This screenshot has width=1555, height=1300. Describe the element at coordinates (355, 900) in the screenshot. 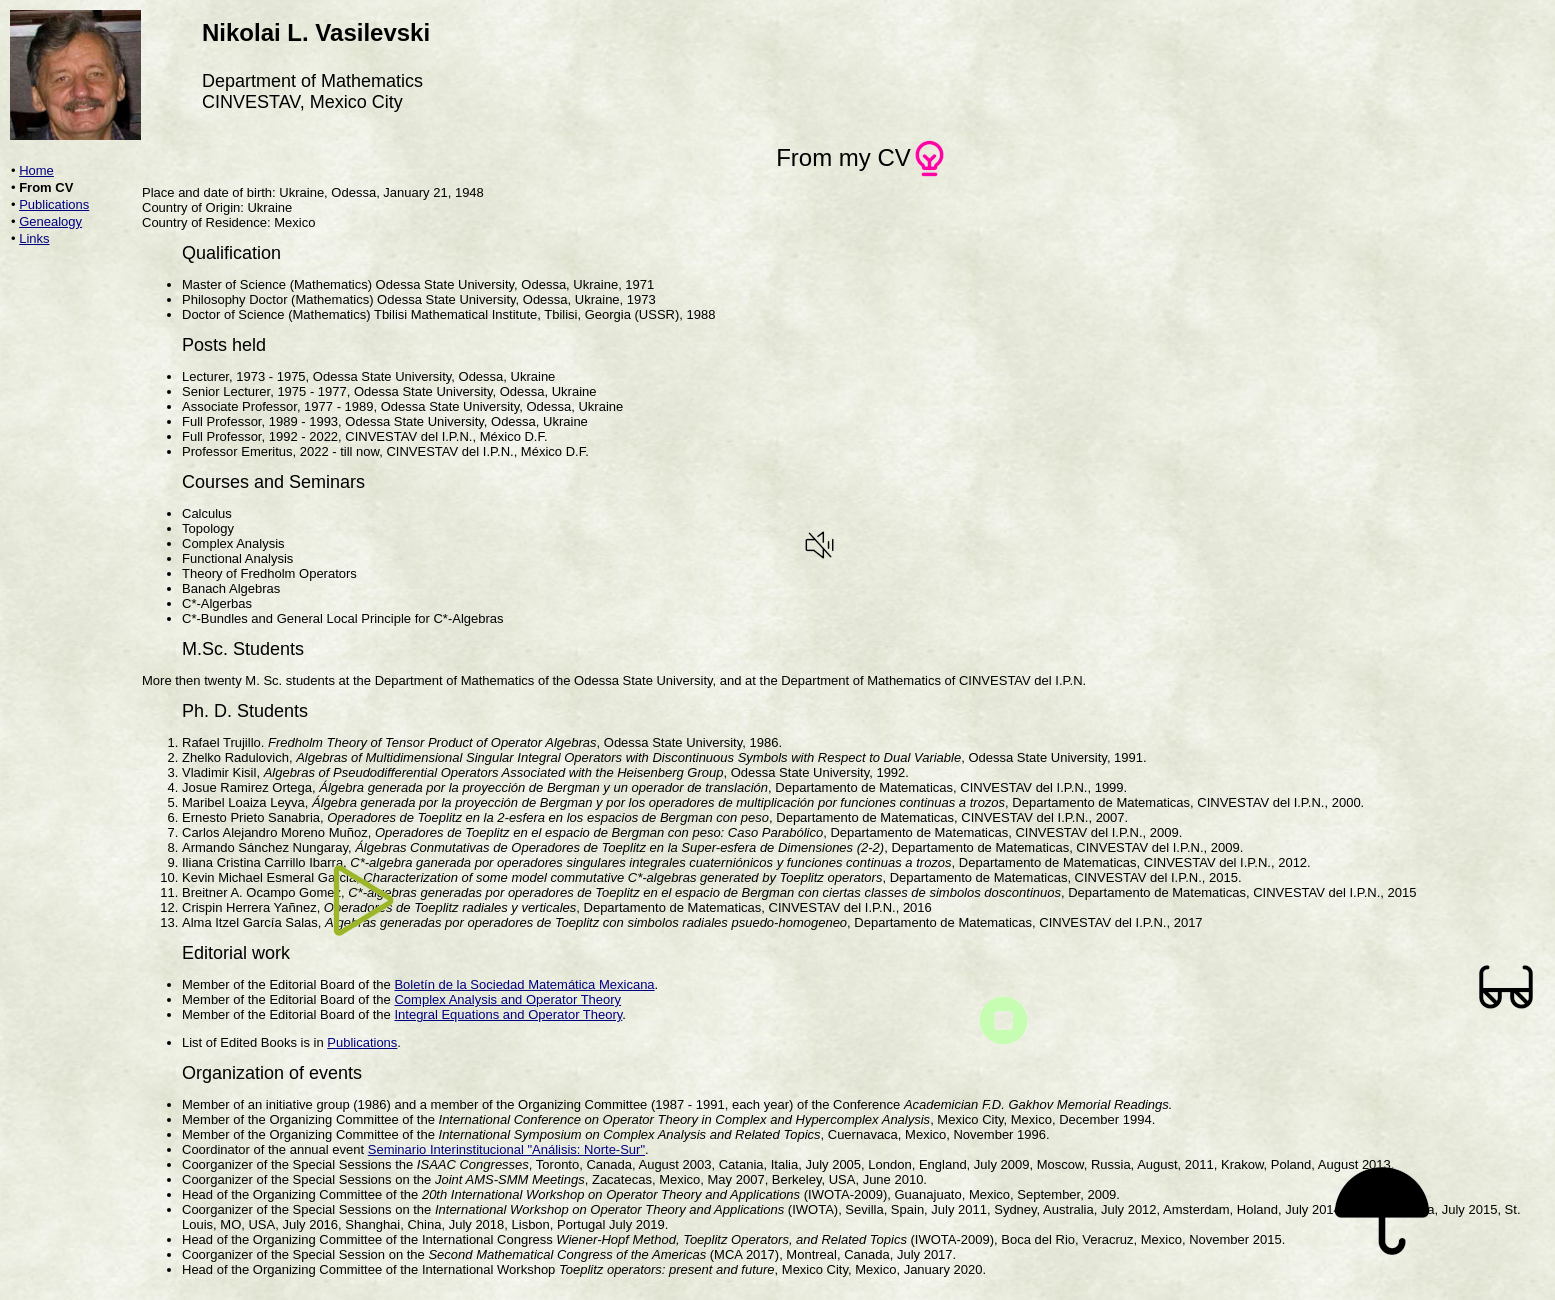

I see `play media or video content` at that location.